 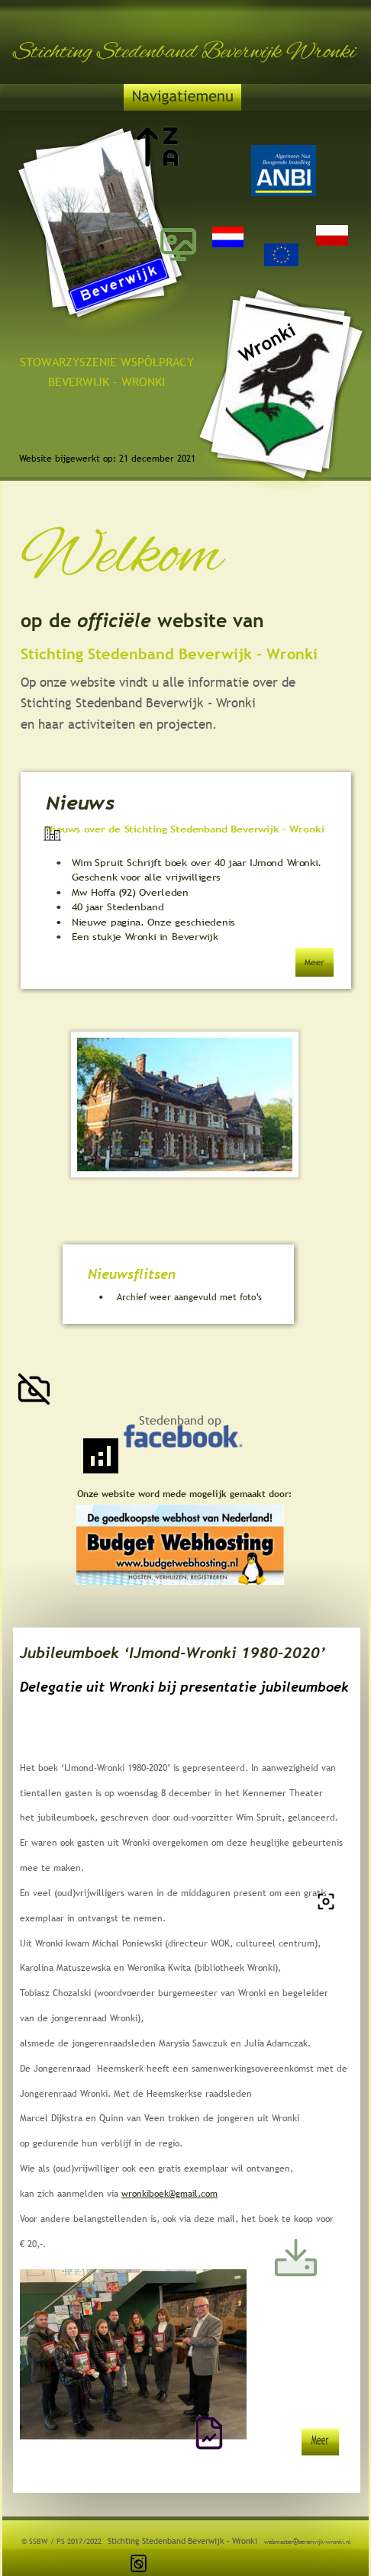 What do you see at coordinates (209, 2433) in the screenshot?
I see `view report or analytics document` at bounding box center [209, 2433].